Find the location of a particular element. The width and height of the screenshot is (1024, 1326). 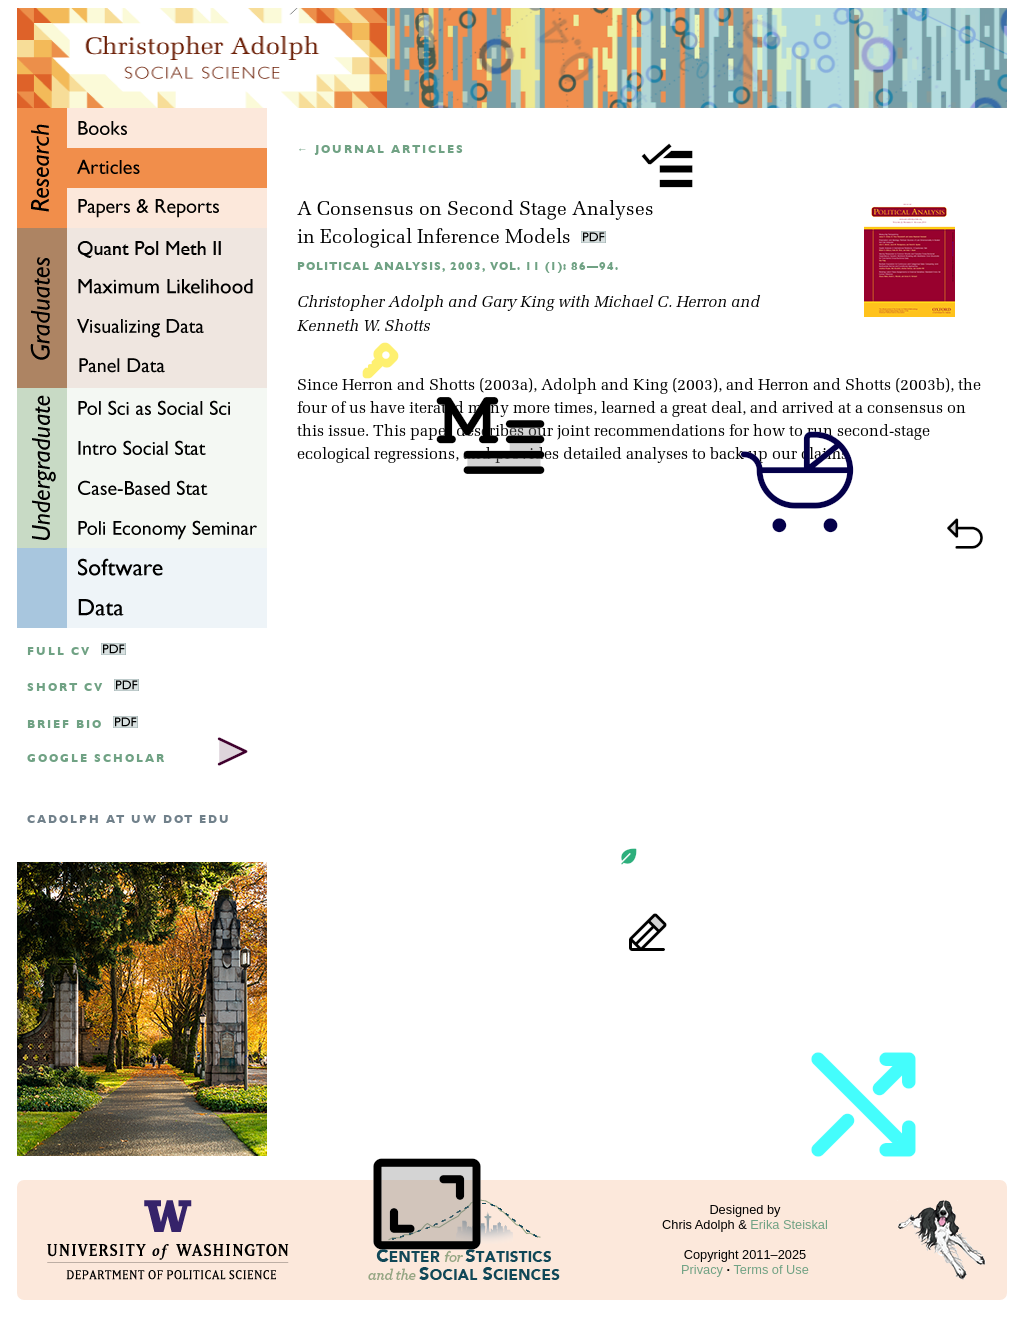

indicates eco-friendly or sustainable option is located at coordinates (628, 856).